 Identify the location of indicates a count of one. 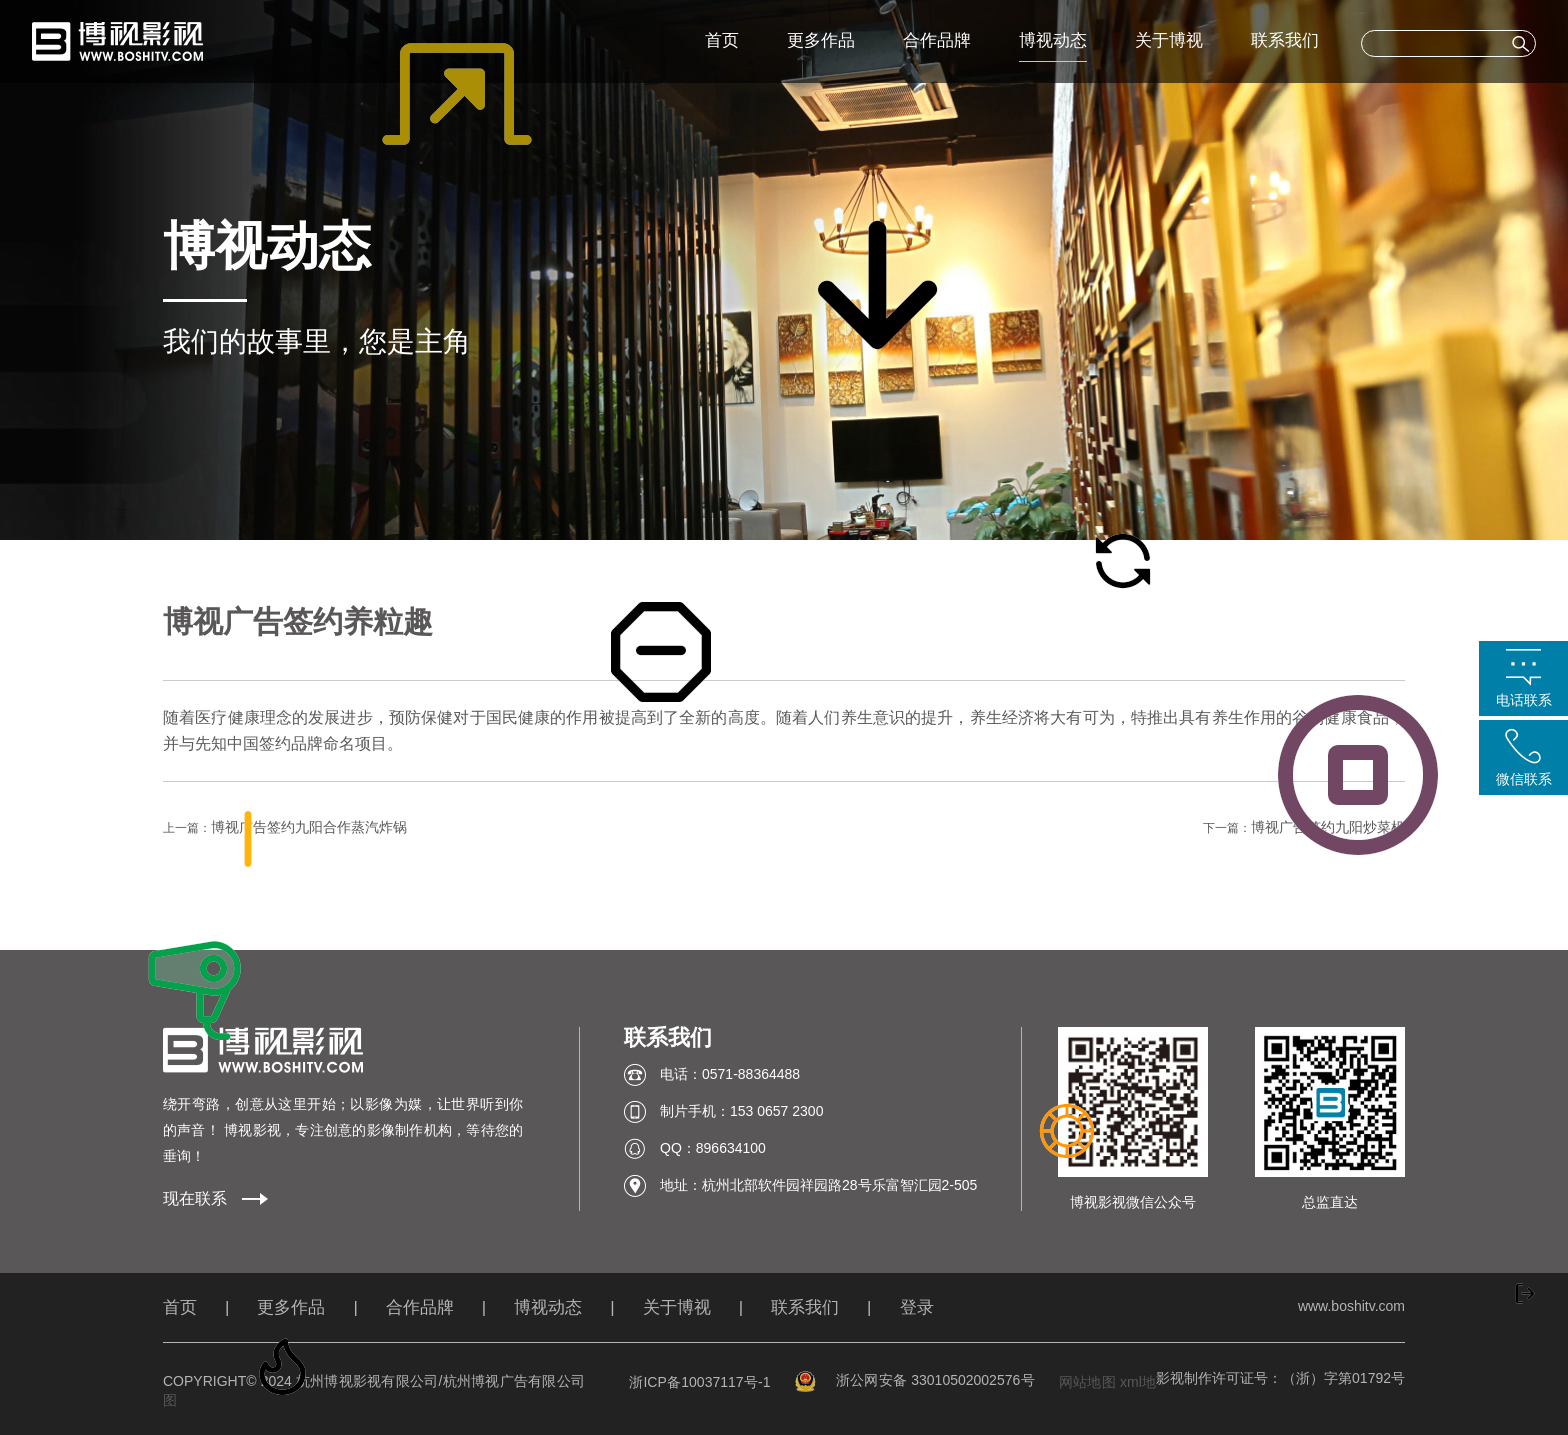
(248, 839).